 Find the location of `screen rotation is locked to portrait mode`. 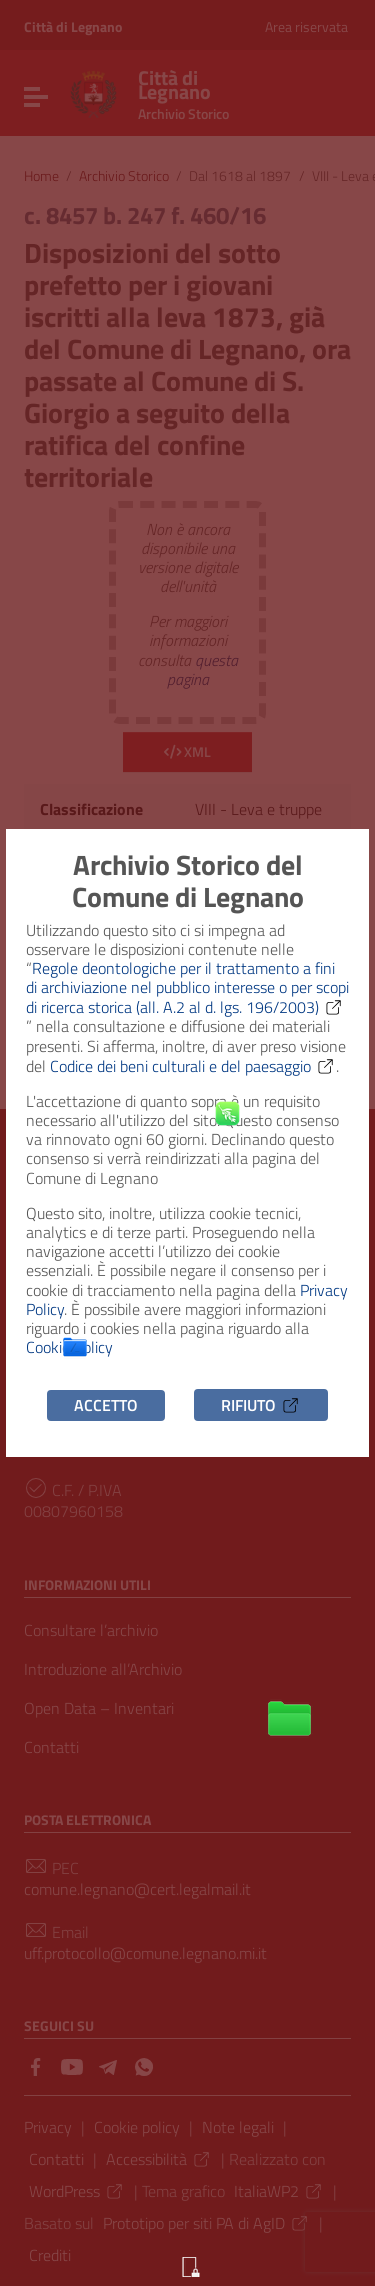

screen rotation is locked to portrait mode is located at coordinates (191, 2267).